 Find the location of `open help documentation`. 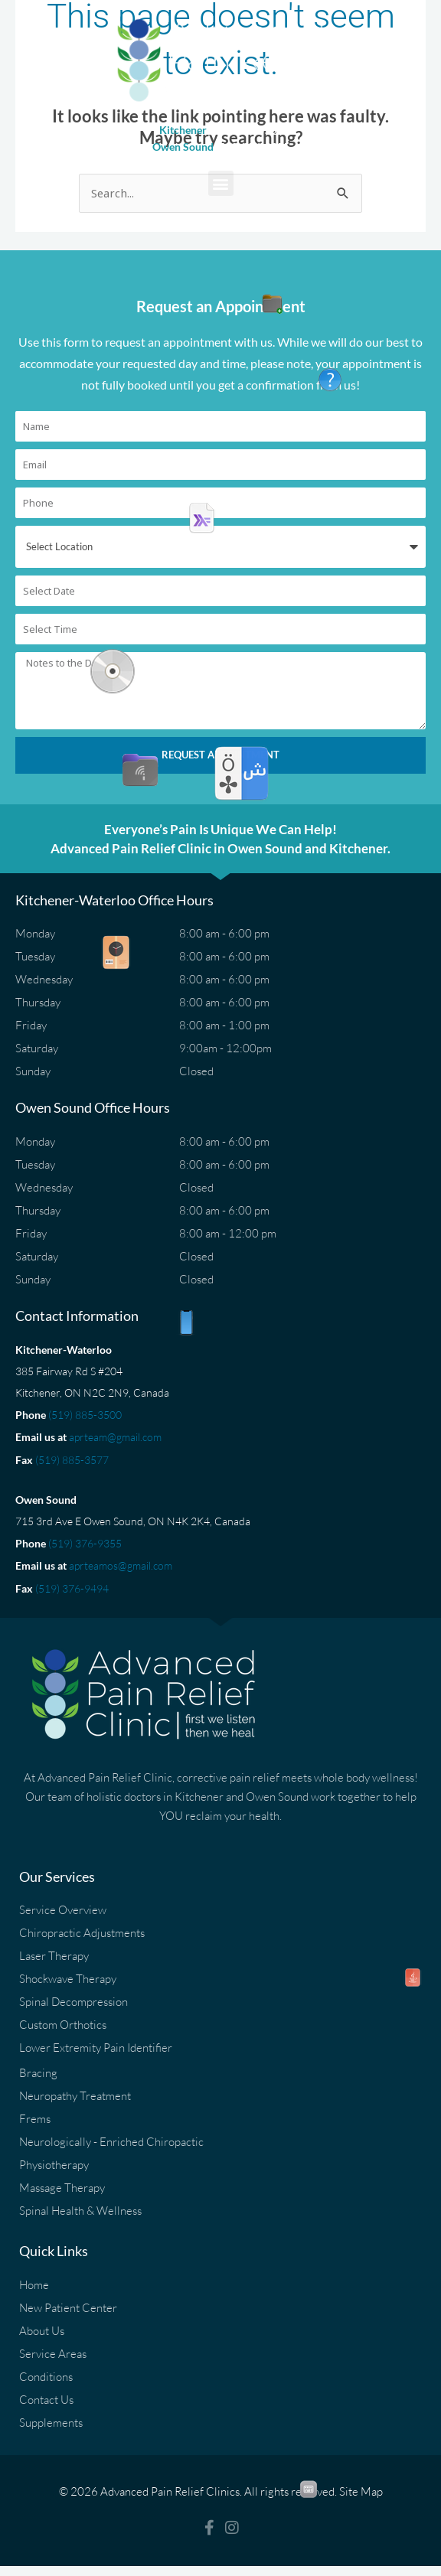

open help documentation is located at coordinates (330, 380).